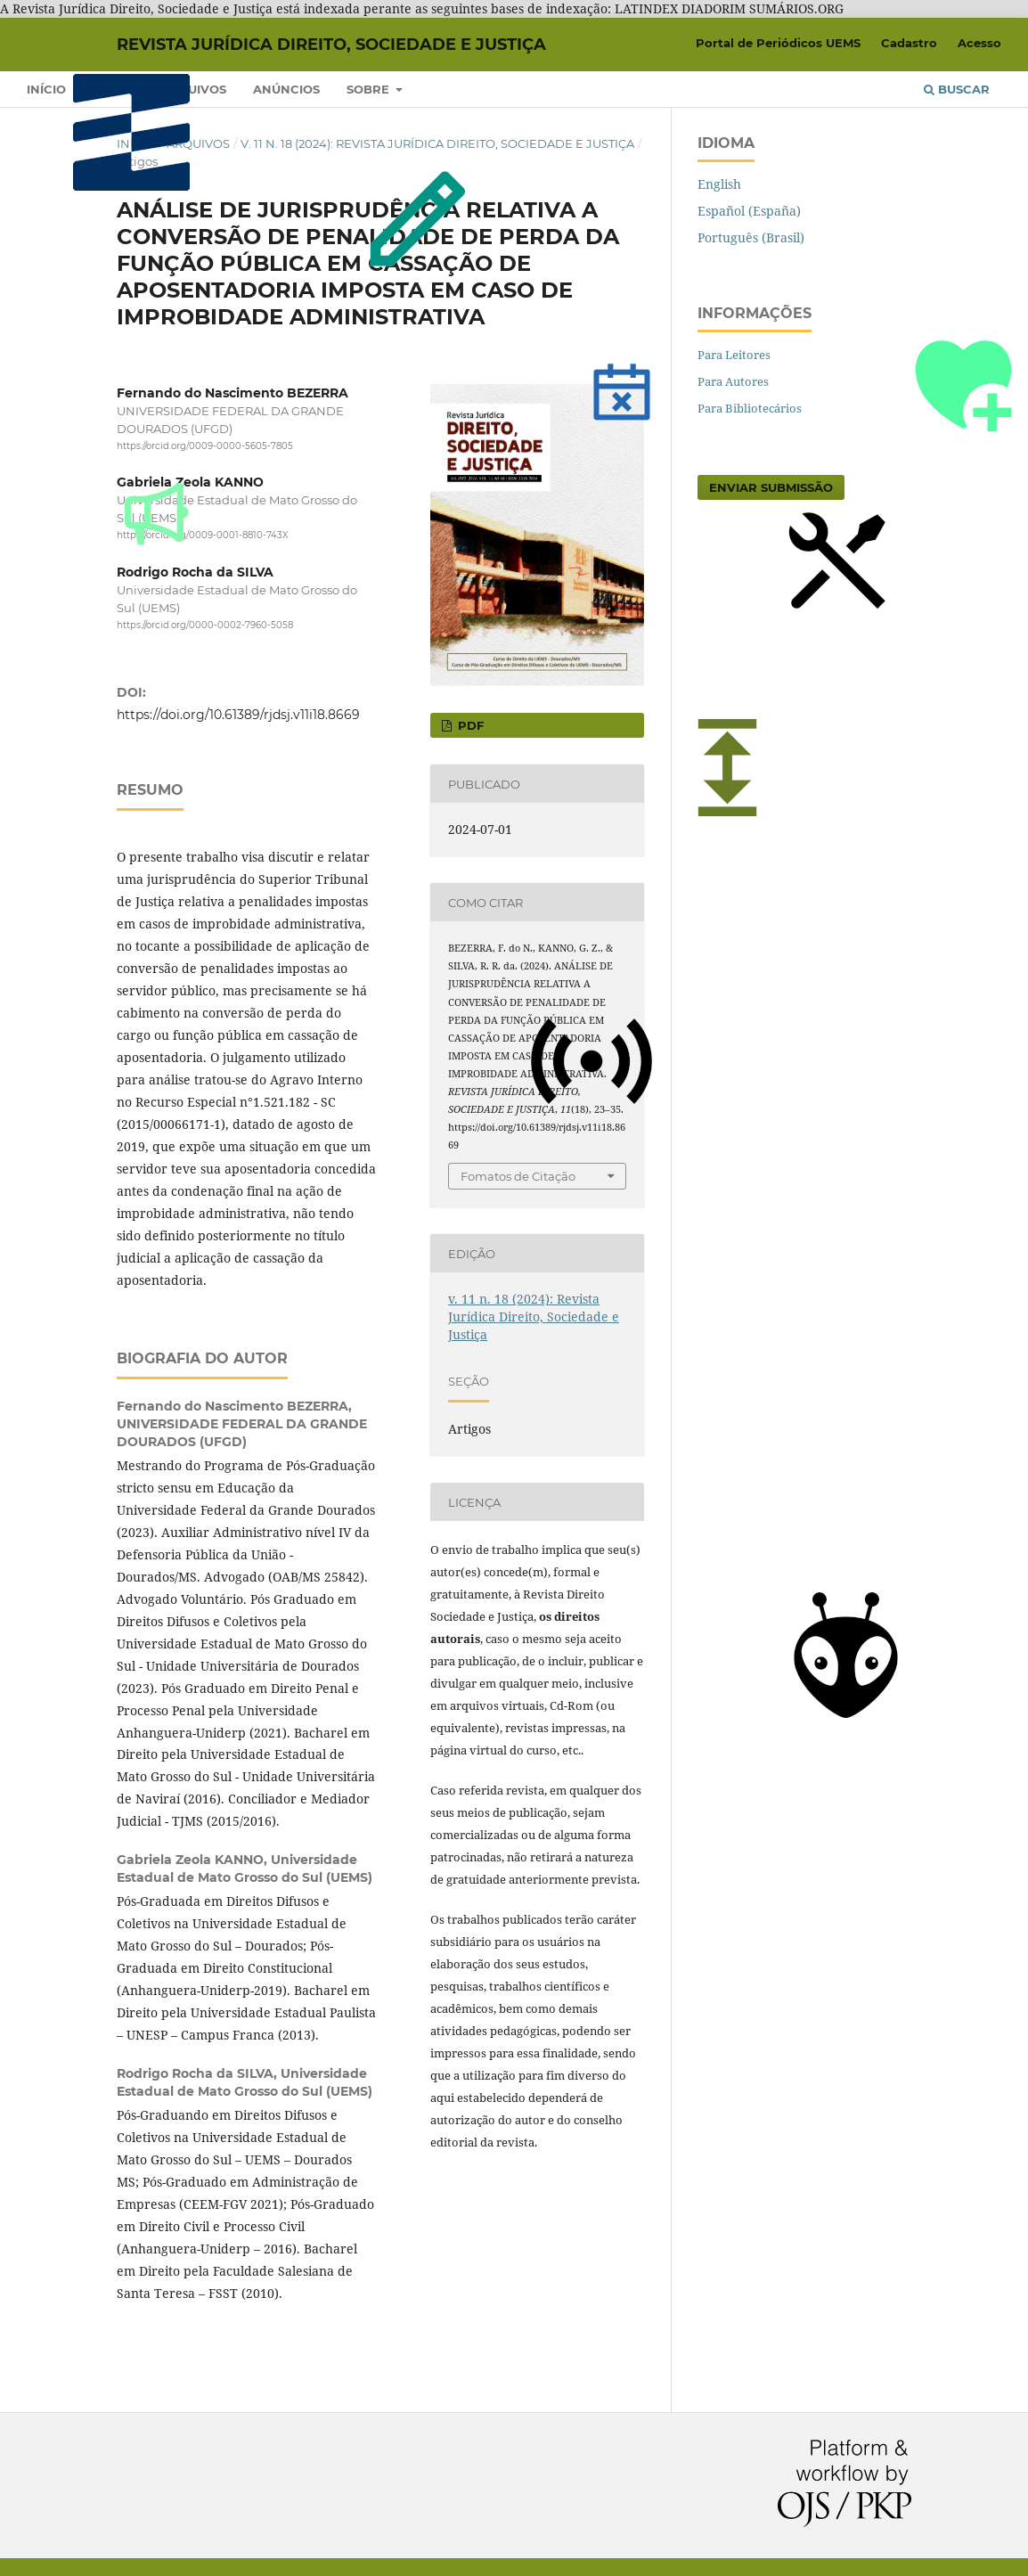  What do you see at coordinates (131, 132) in the screenshot?
I see `rootsbedrock brand logo` at bounding box center [131, 132].